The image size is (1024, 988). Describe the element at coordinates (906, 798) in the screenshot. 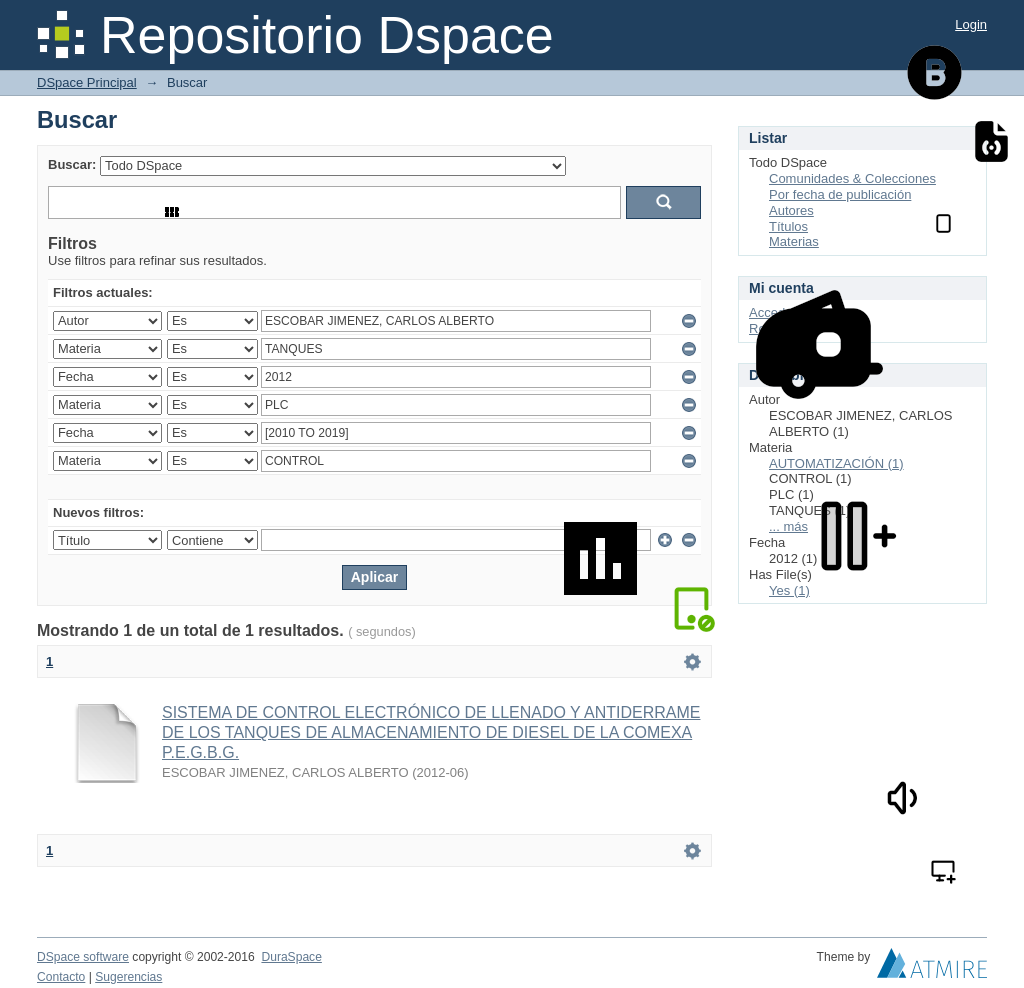

I see `adjust audio volume level` at that location.